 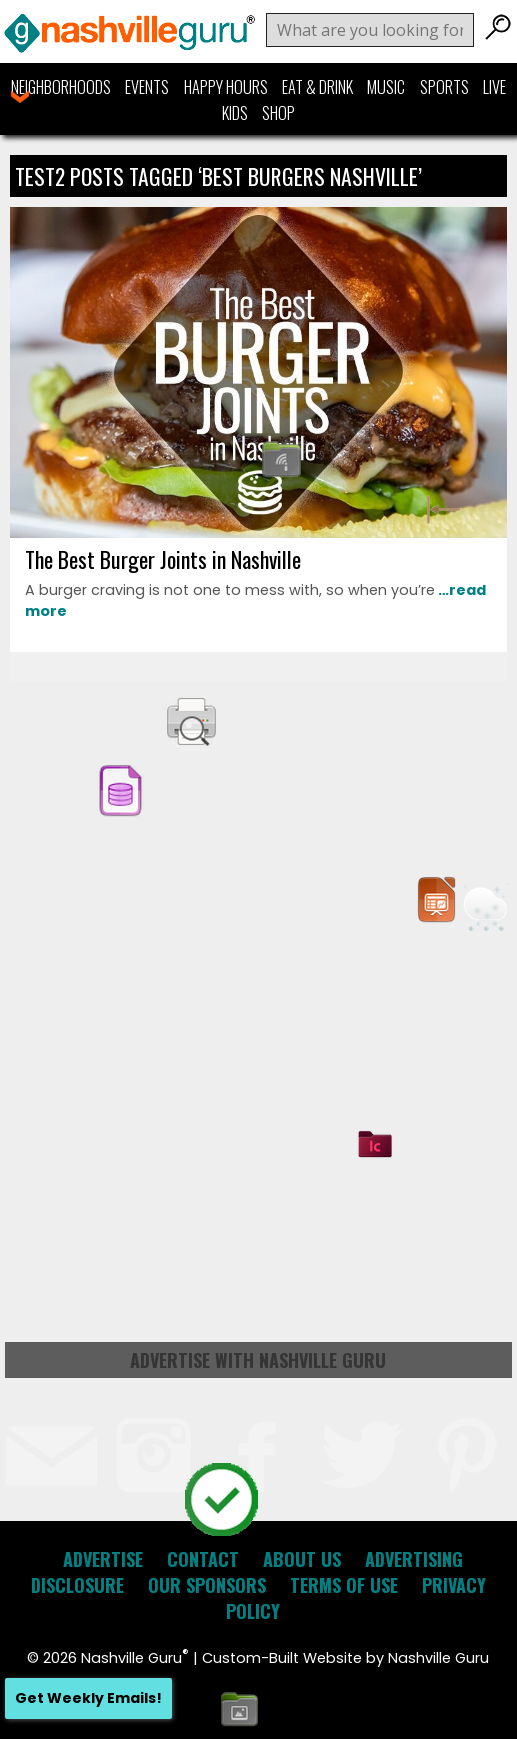 I want to click on preview document before printing, so click(x=191, y=721).